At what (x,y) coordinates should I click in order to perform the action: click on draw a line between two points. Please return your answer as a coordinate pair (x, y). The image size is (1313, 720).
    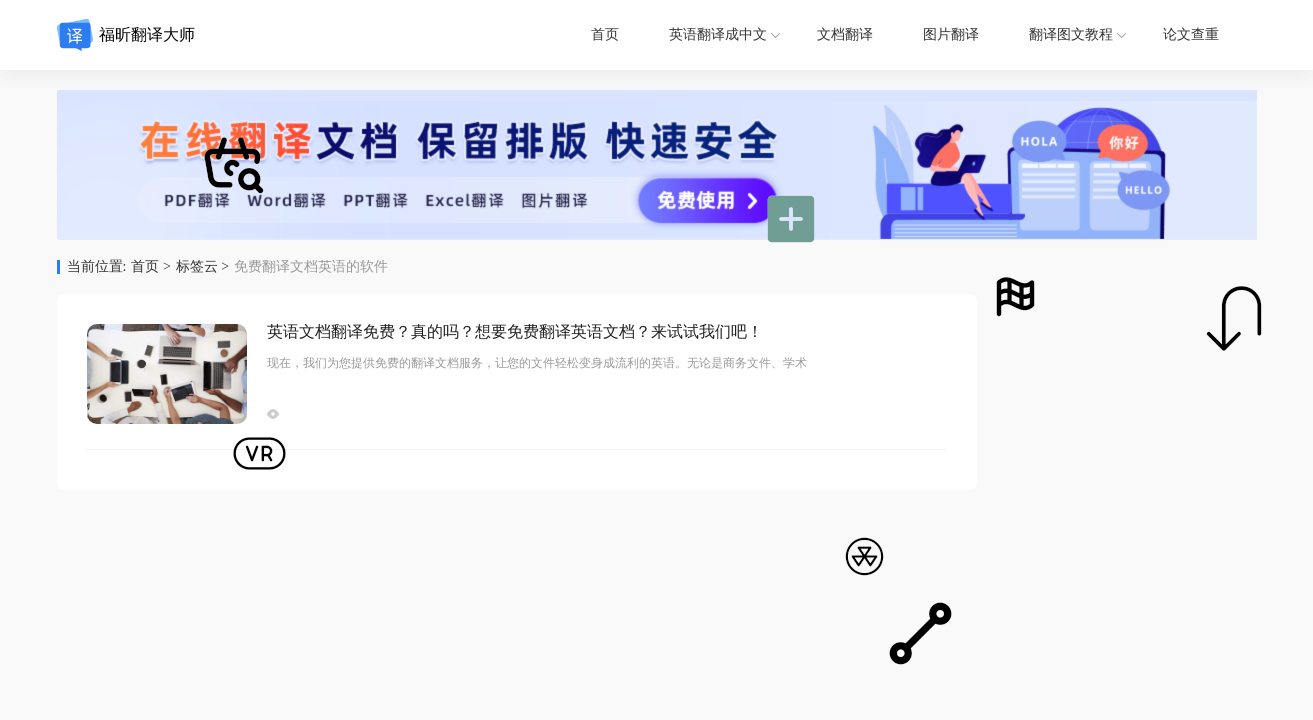
    Looking at the image, I should click on (920, 633).